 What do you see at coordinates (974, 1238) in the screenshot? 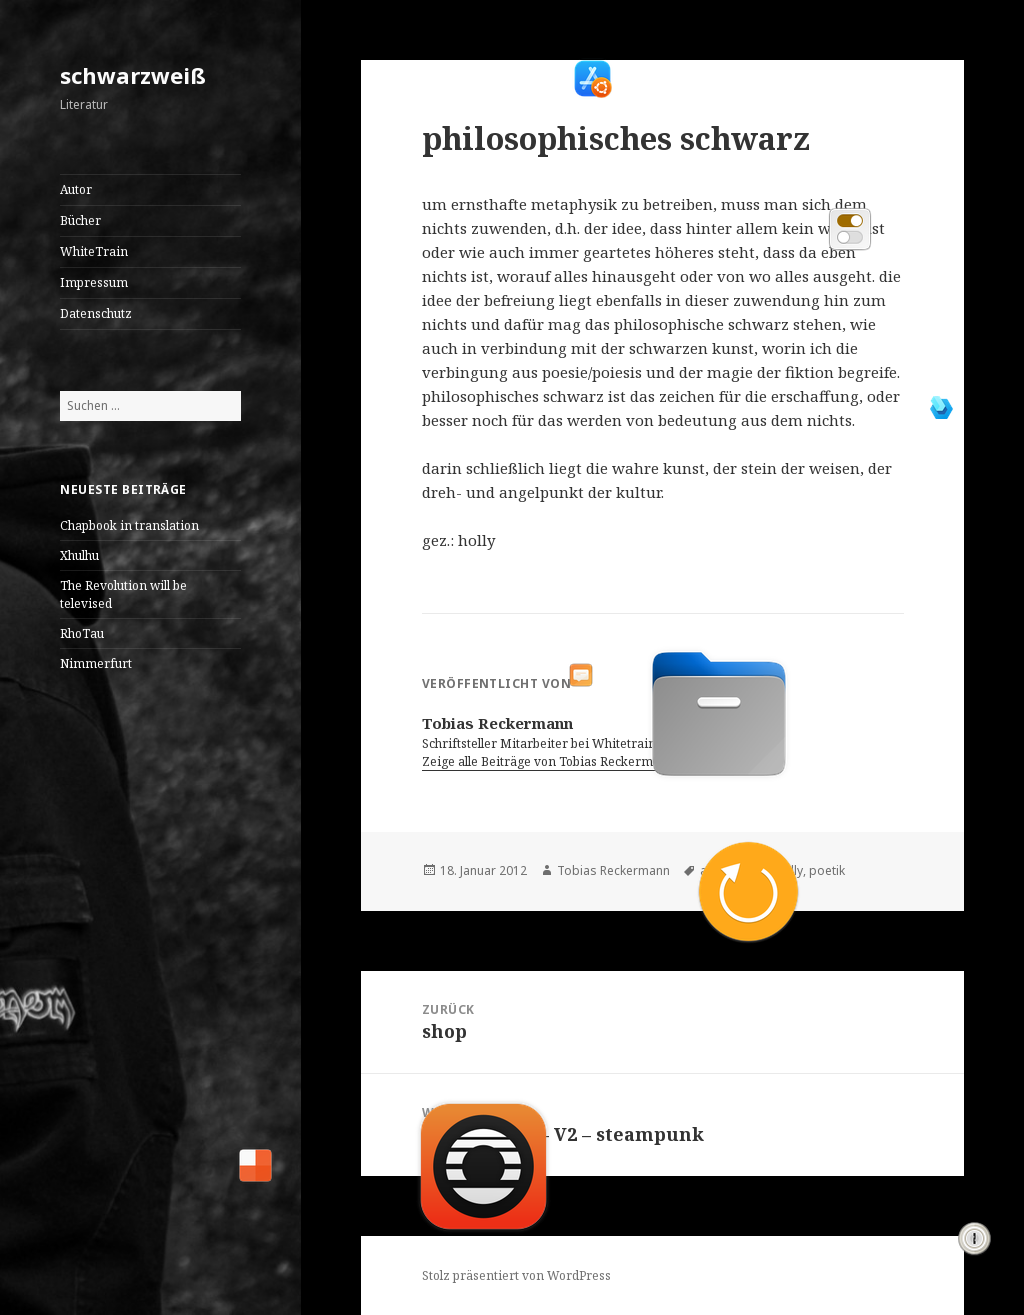
I see `open the passwords app` at bounding box center [974, 1238].